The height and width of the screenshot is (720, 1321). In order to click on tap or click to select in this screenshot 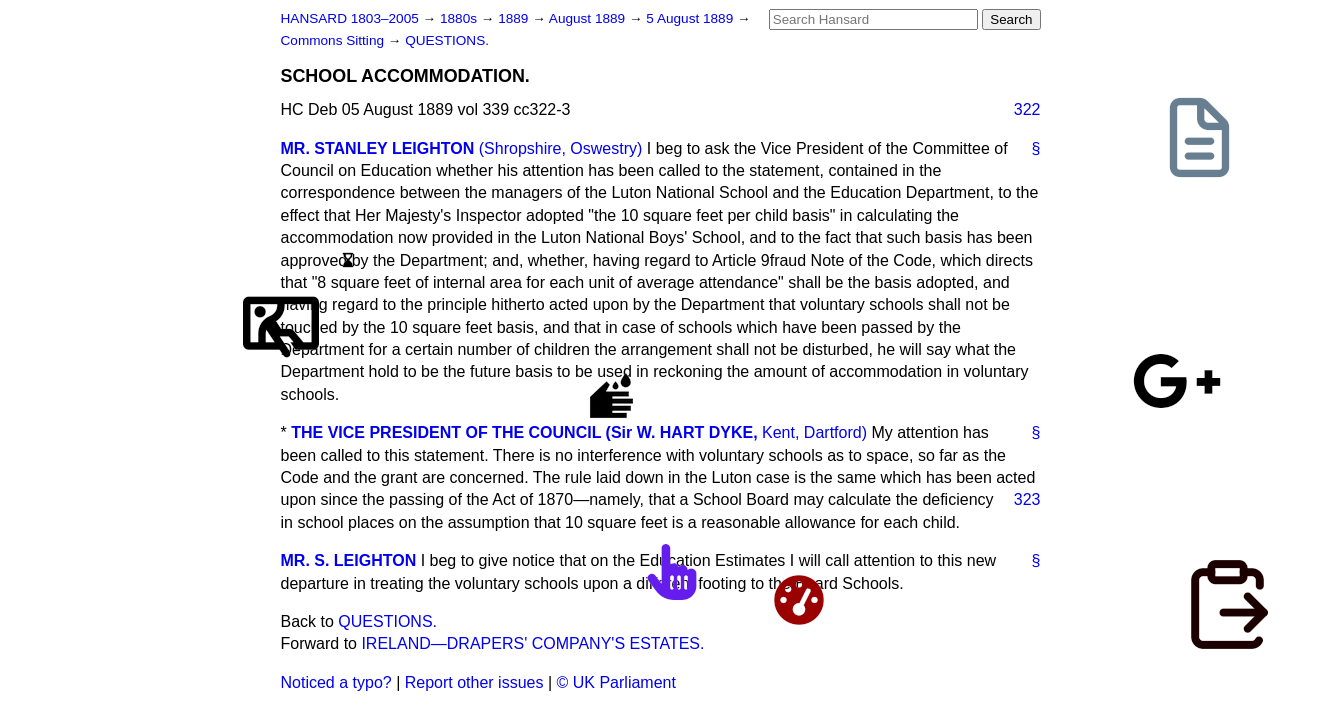, I will do `click(672, 572)`.